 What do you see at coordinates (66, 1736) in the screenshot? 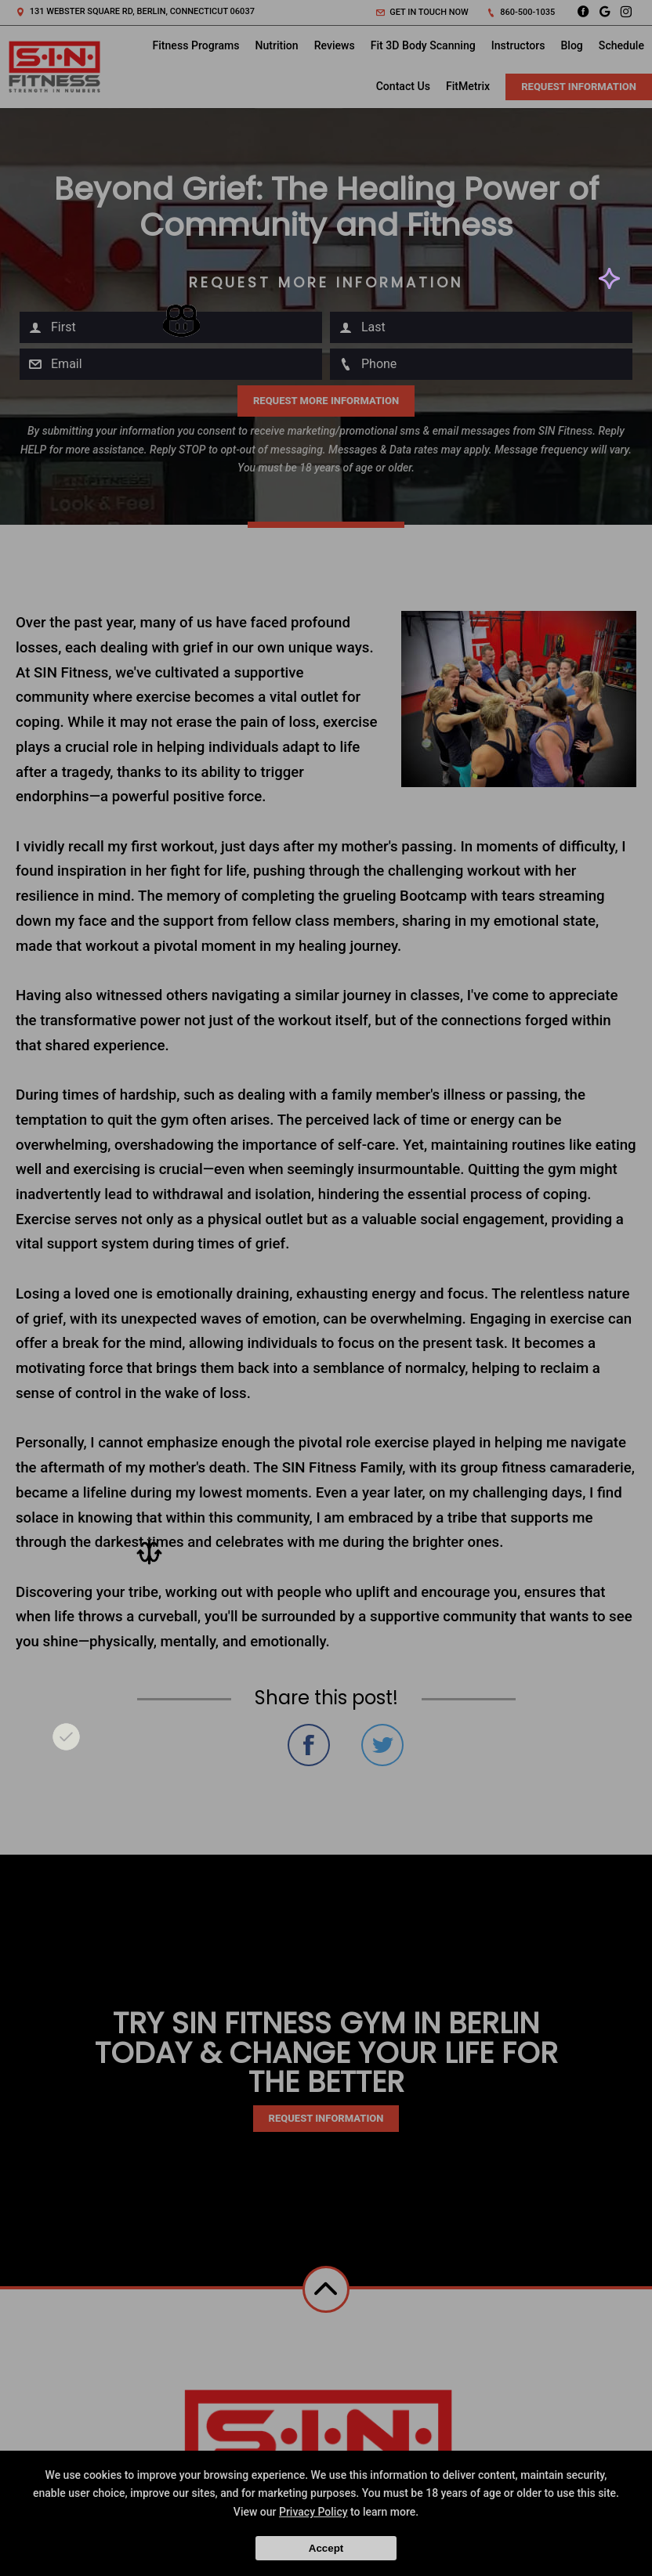
I see `indicates successful completion or confirmation` at bounding box center [66, 1736].